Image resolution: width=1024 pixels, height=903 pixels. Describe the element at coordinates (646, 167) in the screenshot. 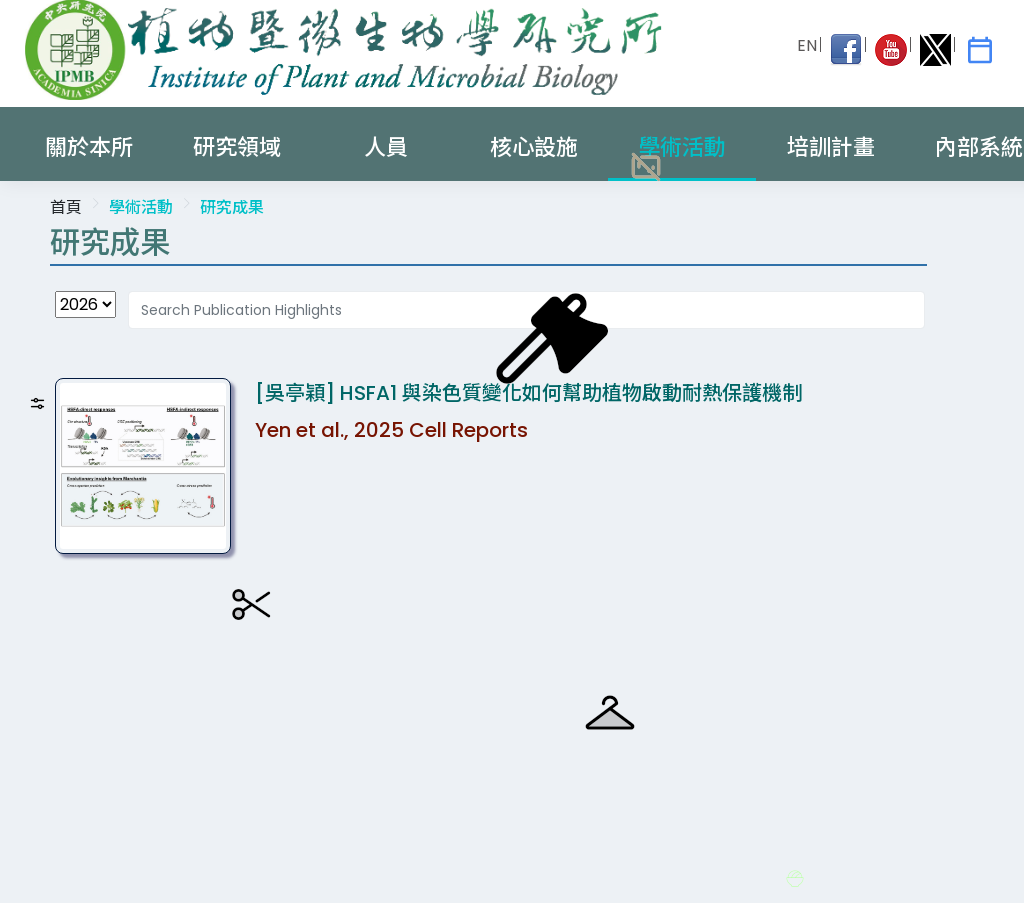

I see `disable aspect ratio lock` at that location.